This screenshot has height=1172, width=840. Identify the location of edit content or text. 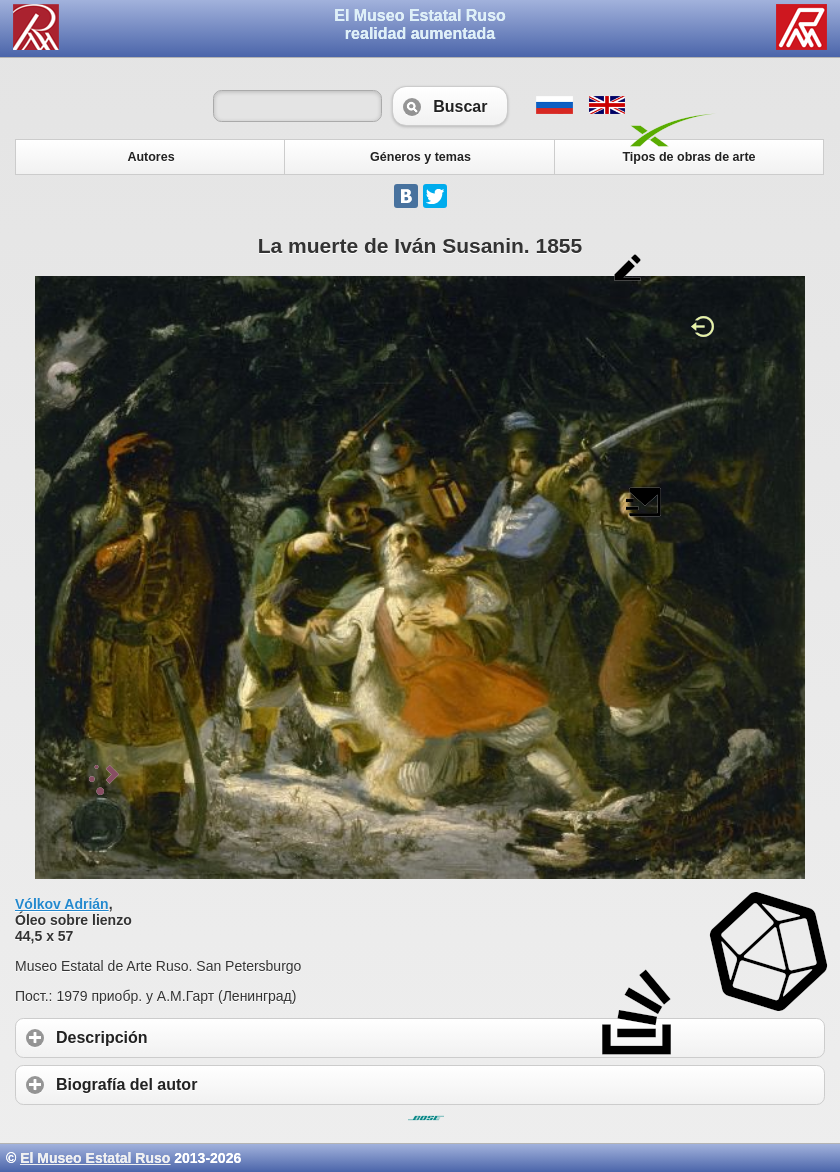
(627, 267).